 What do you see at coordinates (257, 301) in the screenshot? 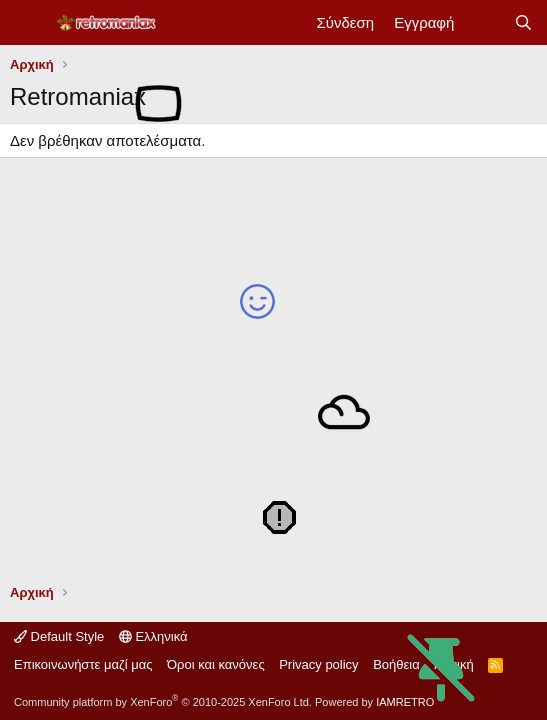
I see `insert a winking emoji into your message` at bounding box center [257, 301].